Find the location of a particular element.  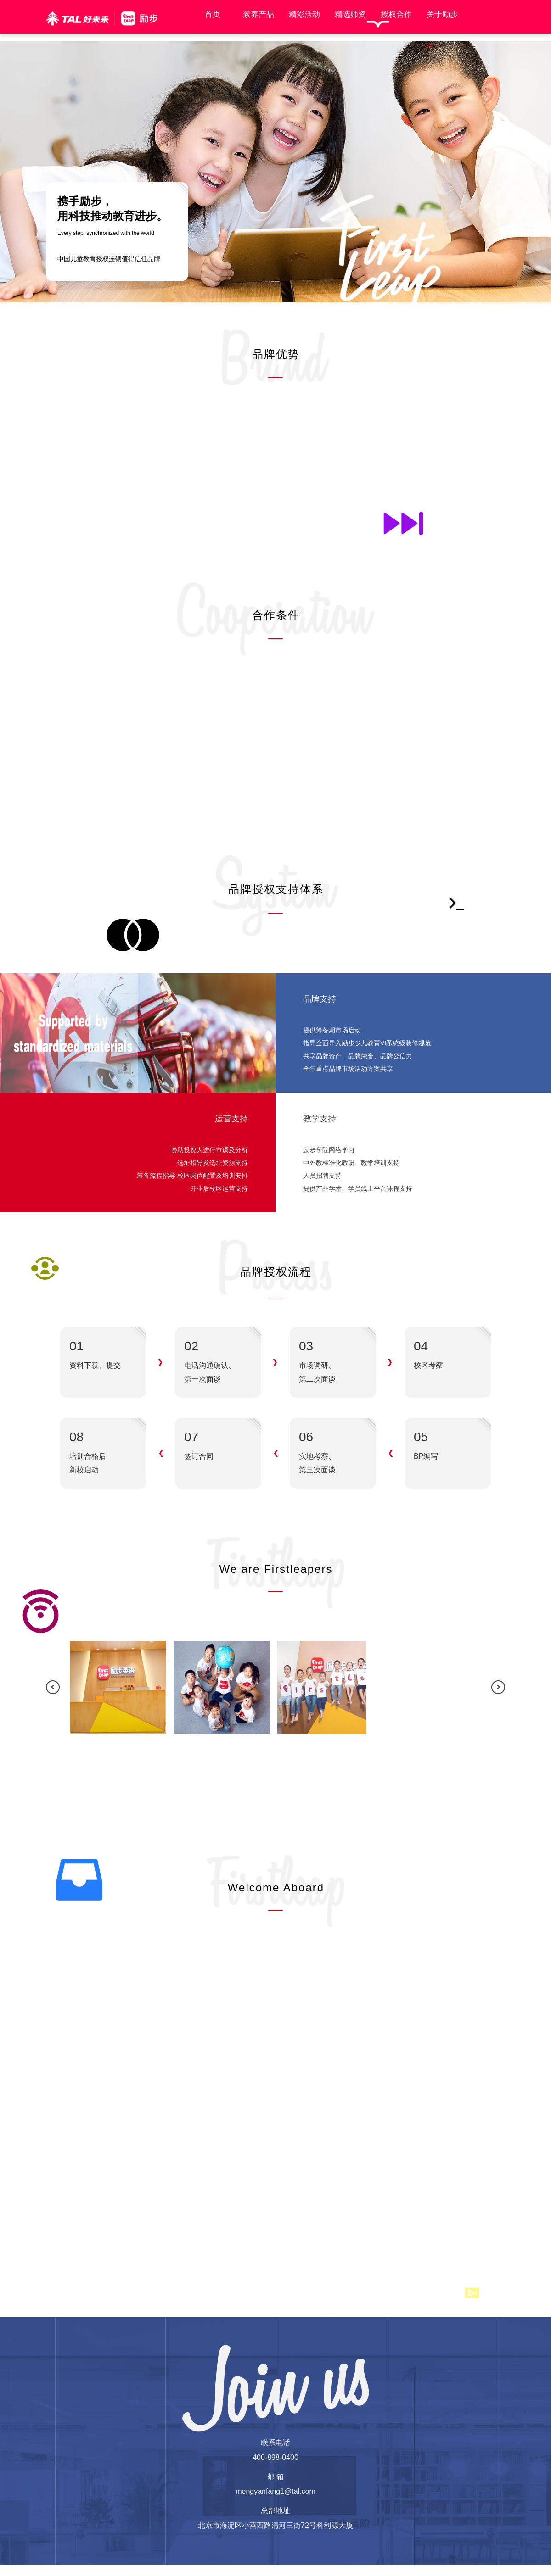

skip to the end of the track is located at coordinates (403, 523).